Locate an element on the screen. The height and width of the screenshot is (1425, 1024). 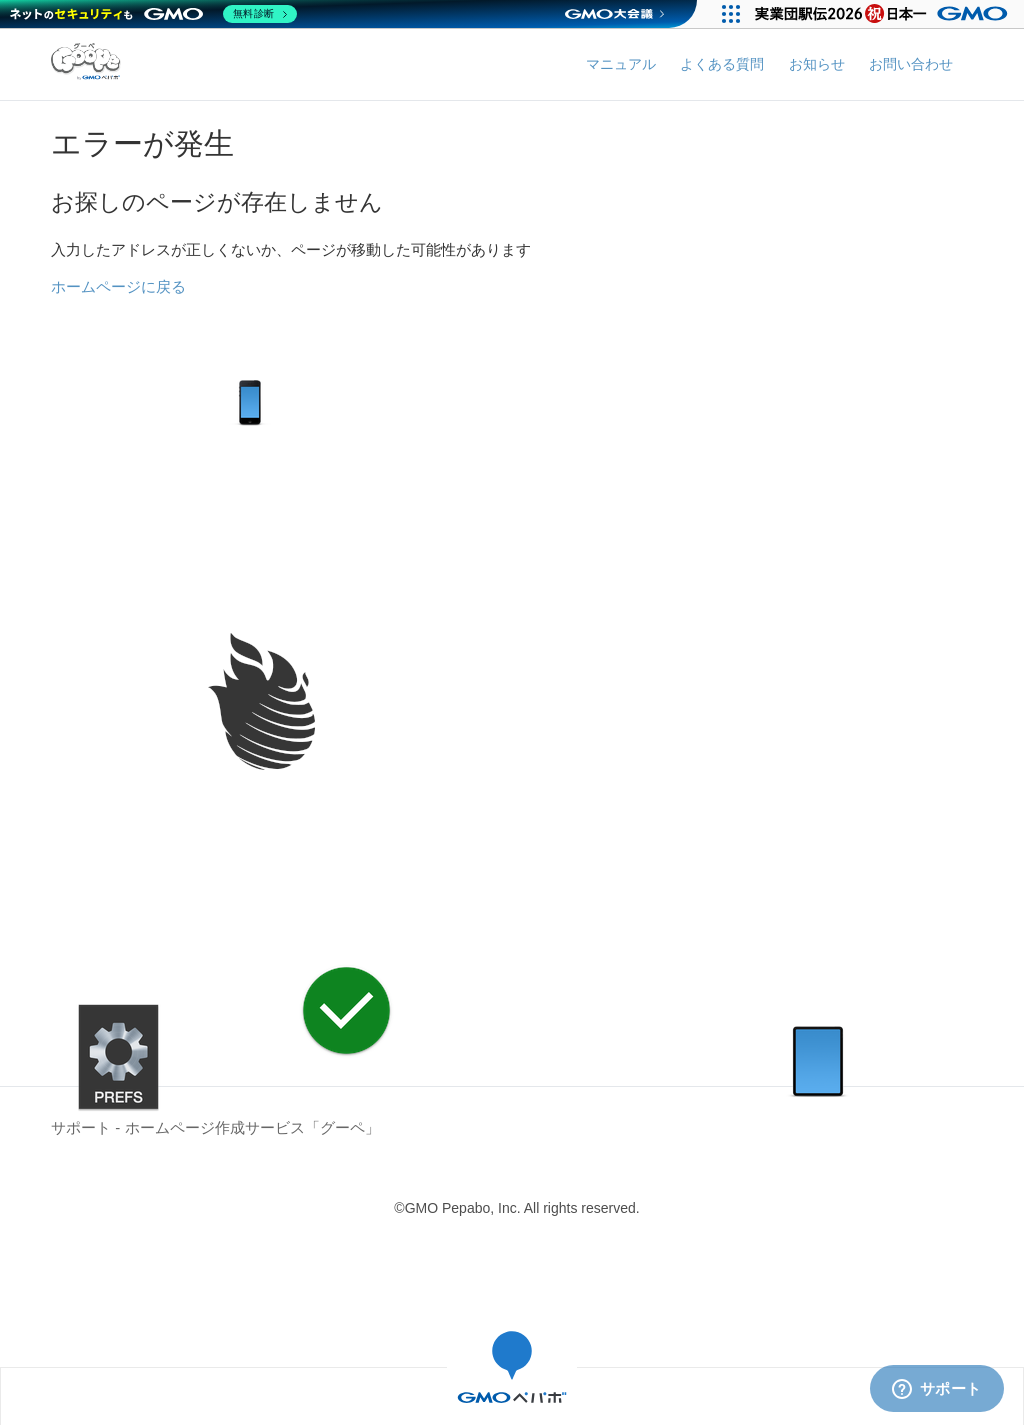
indicates a connected iPhone device is located at coordinates (250, 403).